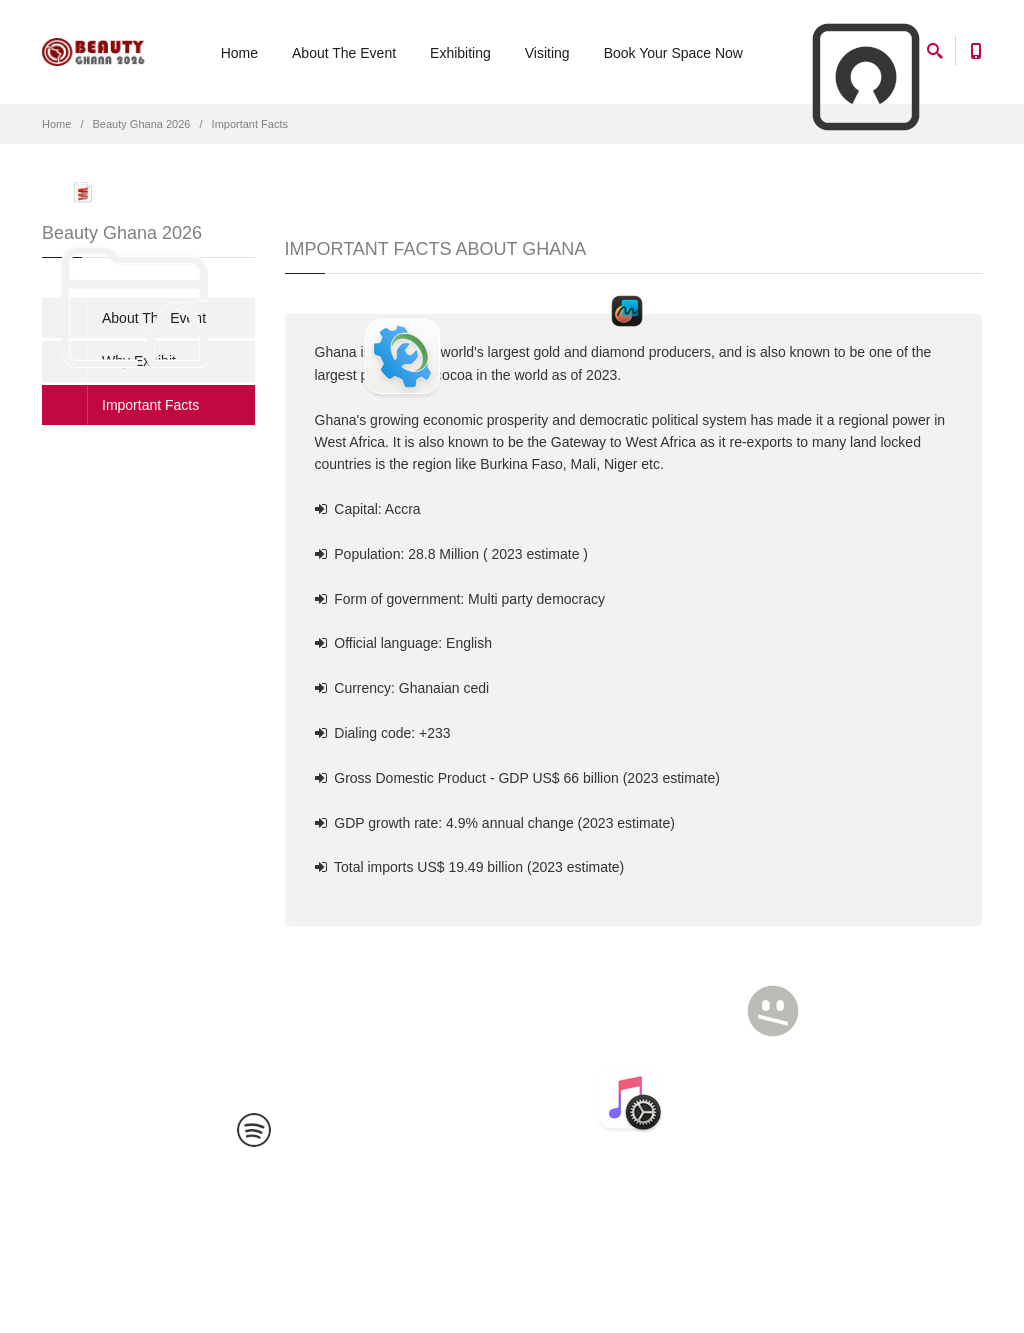  What do you see at coordinates (866, 77) in the screenshot?
I see `open déjà dup backup utility` at bounding box center [866, 77].